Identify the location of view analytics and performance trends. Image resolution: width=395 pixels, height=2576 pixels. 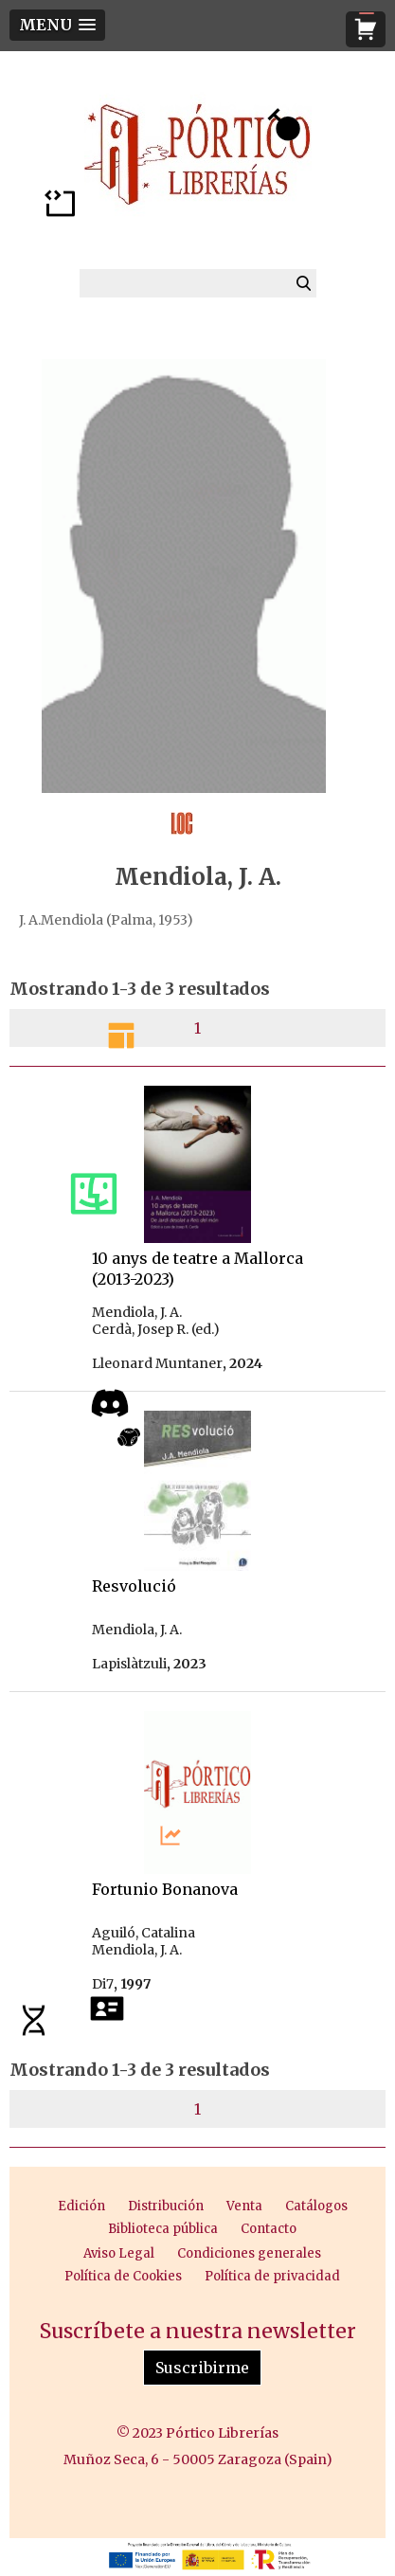
(170, 1835).